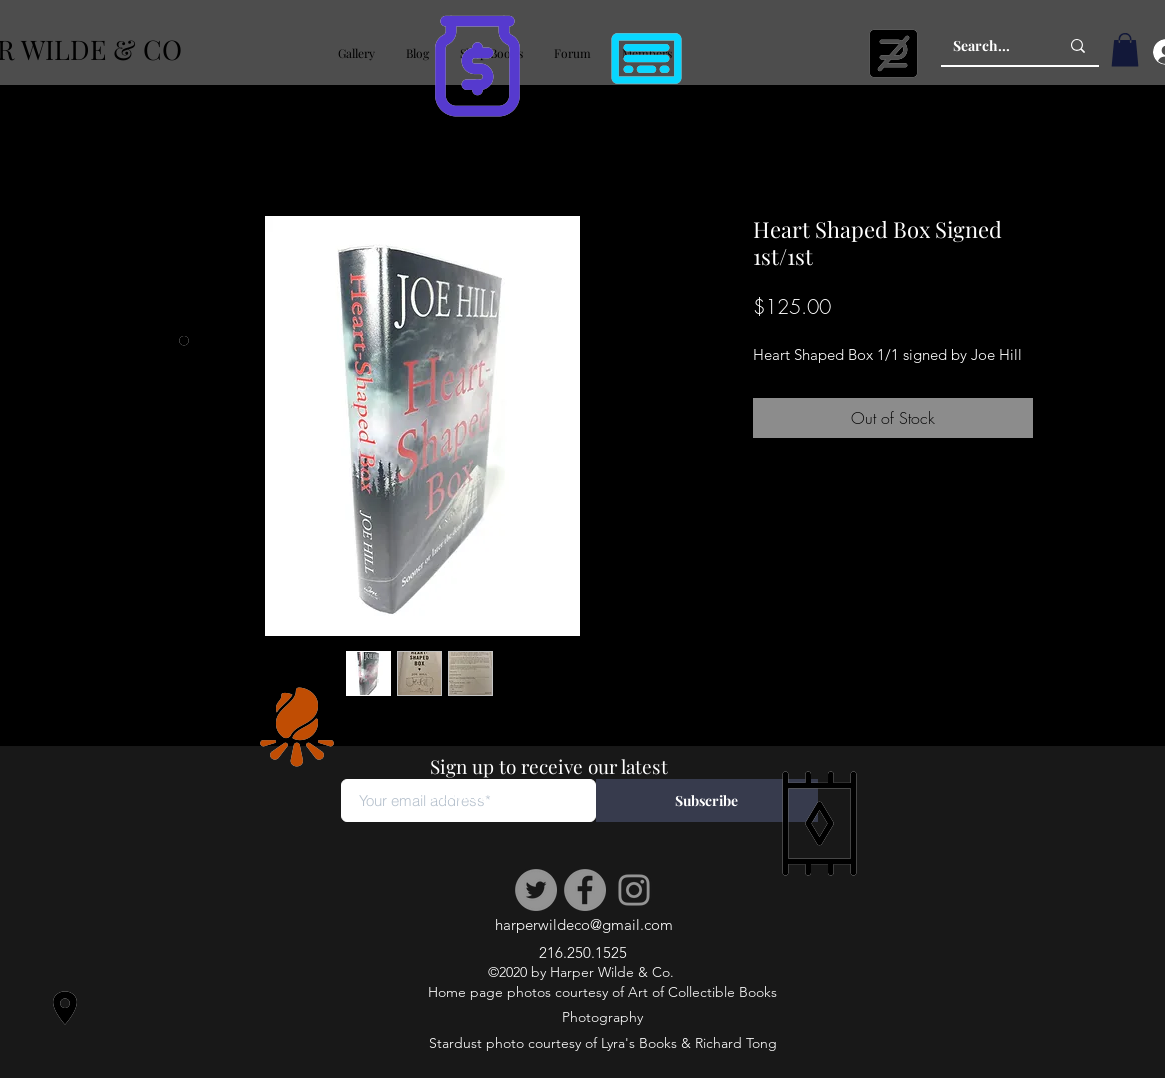 Image resolution: width=1165 pixels, height=1078 pixels. I want to click on leave a tip or donation, so click(477, 63).